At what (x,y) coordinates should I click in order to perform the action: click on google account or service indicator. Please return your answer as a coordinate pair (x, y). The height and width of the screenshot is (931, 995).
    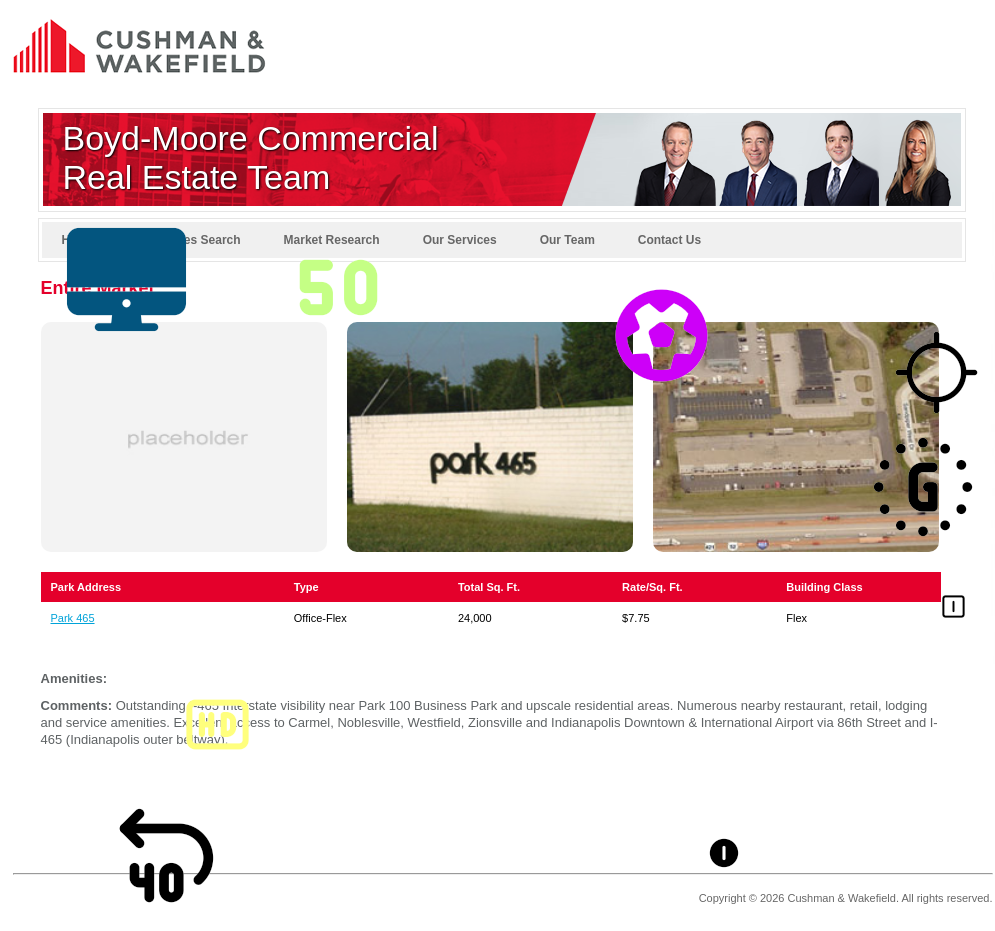
    Looking at the image, I should click on (923, 487).